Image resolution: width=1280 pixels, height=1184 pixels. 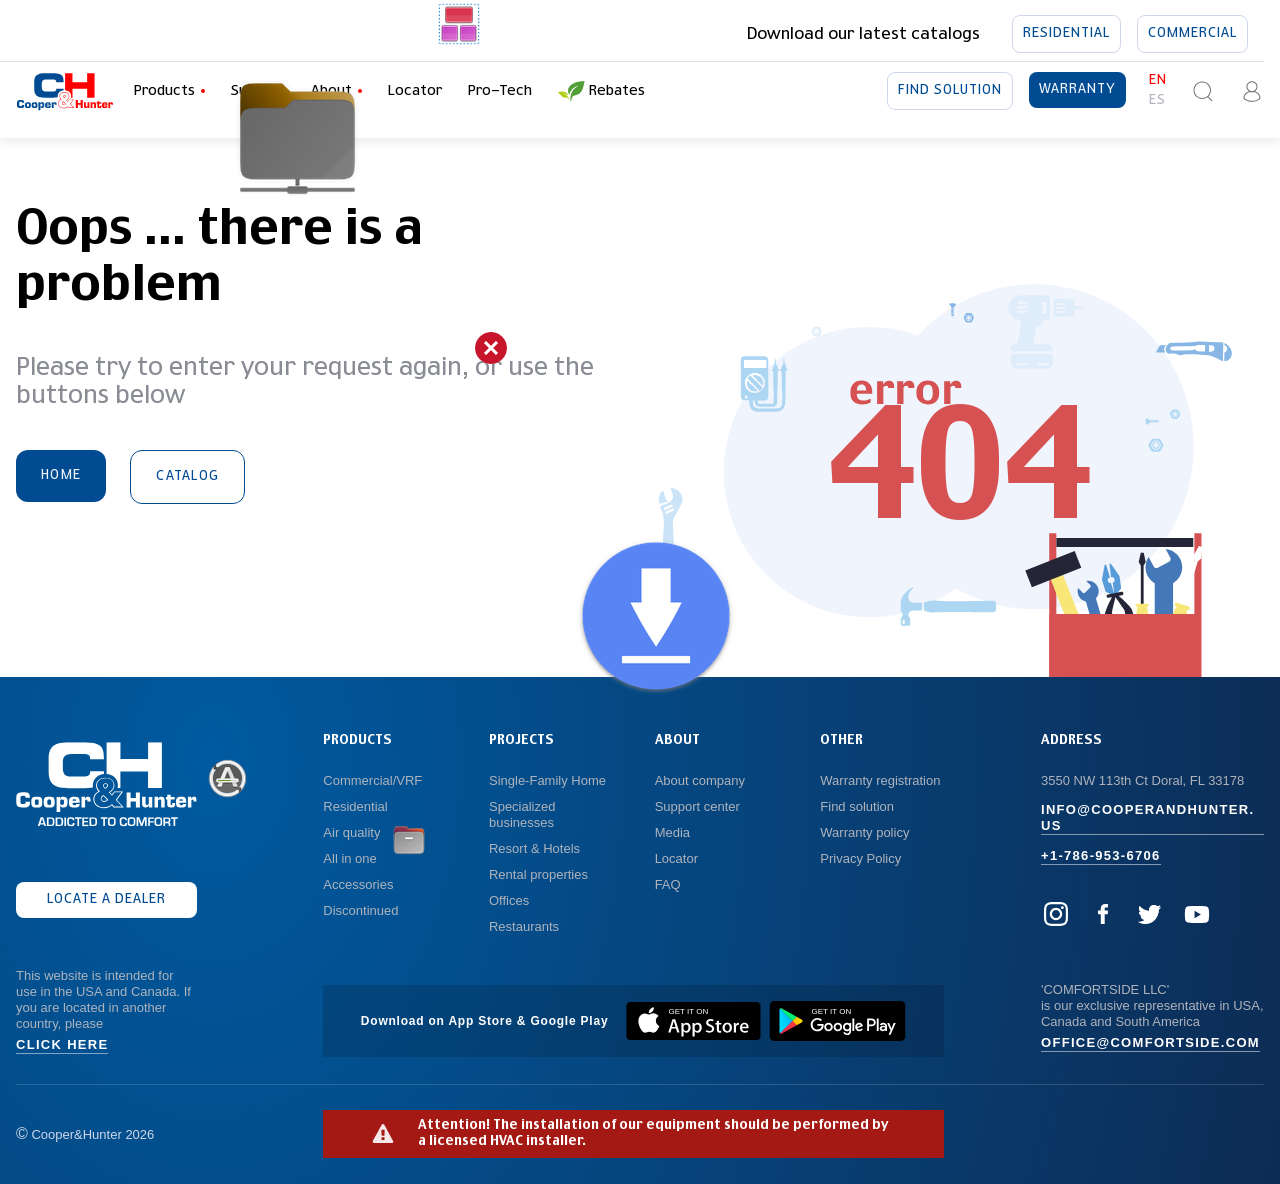 What do you see at coordinates (459, 24) in the screenshot?
I see `select all items in the current view` at bounding box center [459, 24].